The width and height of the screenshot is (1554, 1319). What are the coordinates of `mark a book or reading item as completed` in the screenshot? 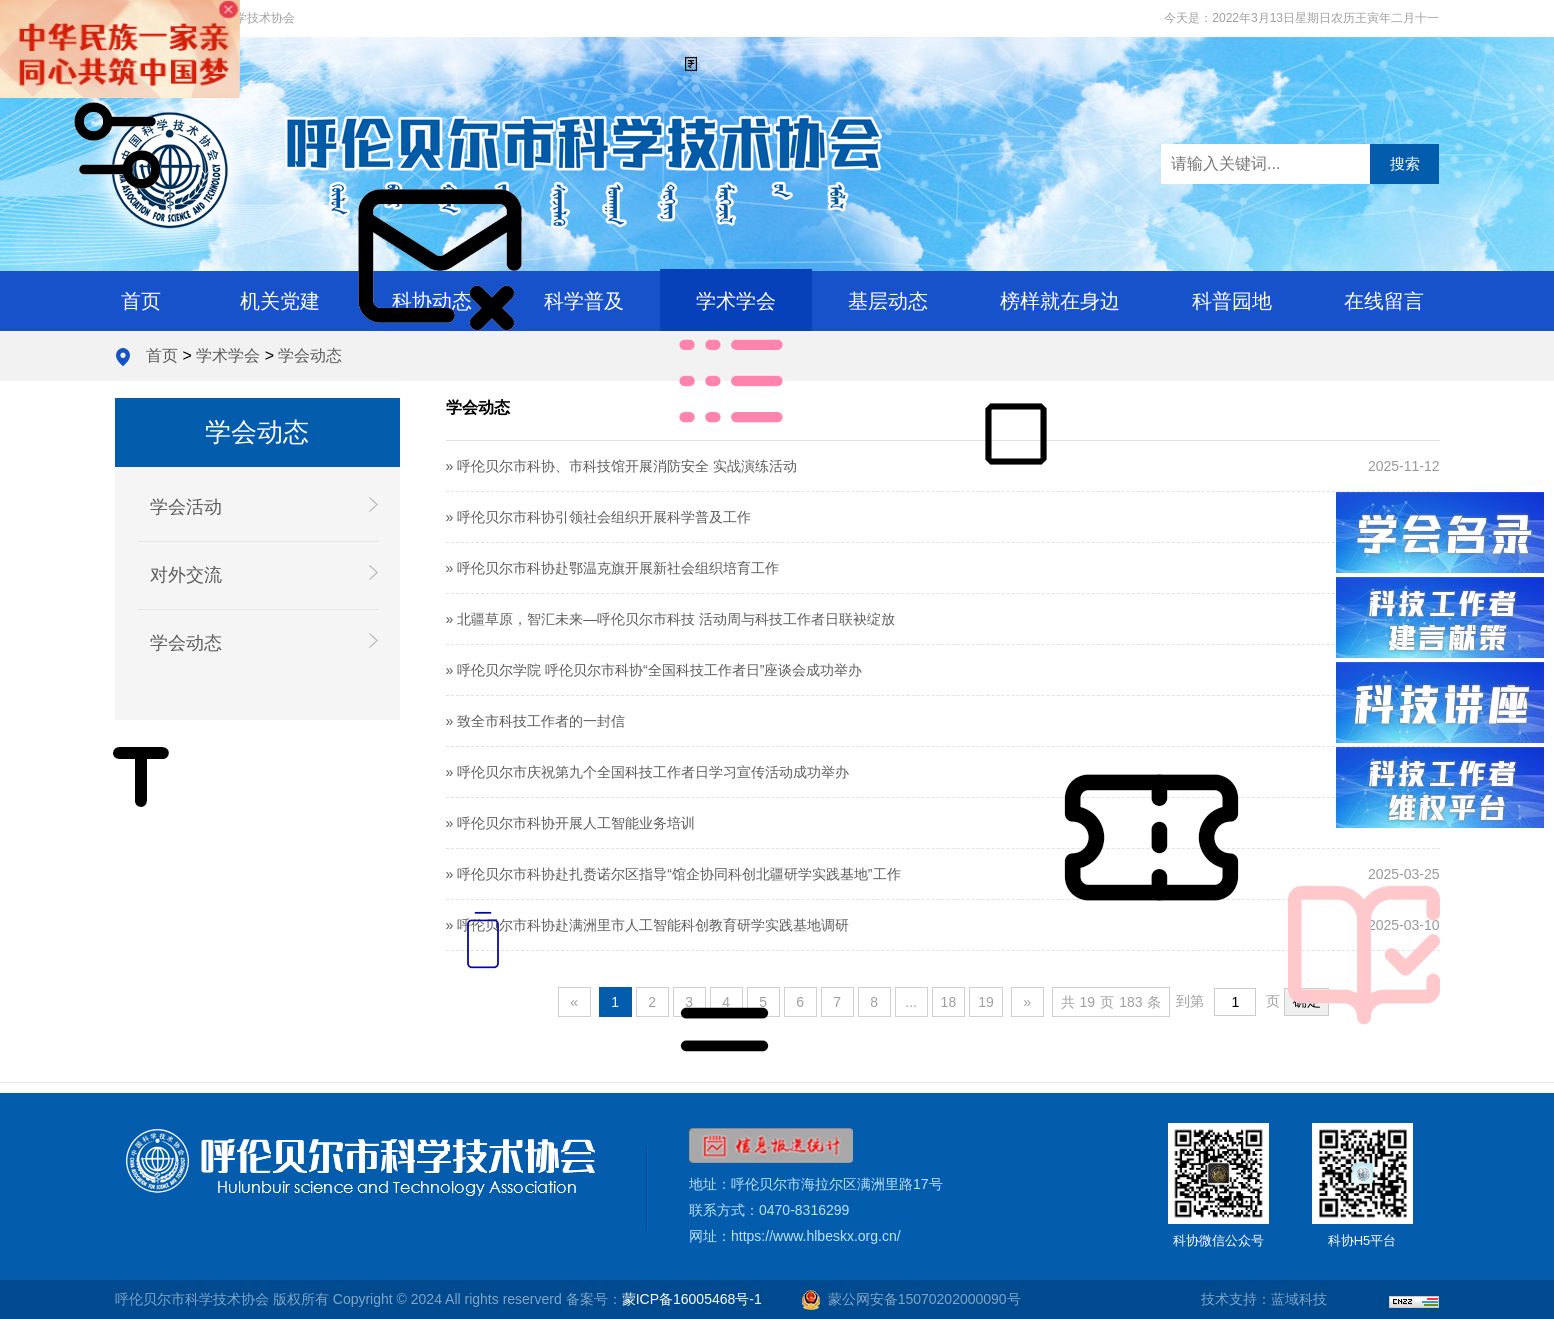 It's located at (1364, 955).